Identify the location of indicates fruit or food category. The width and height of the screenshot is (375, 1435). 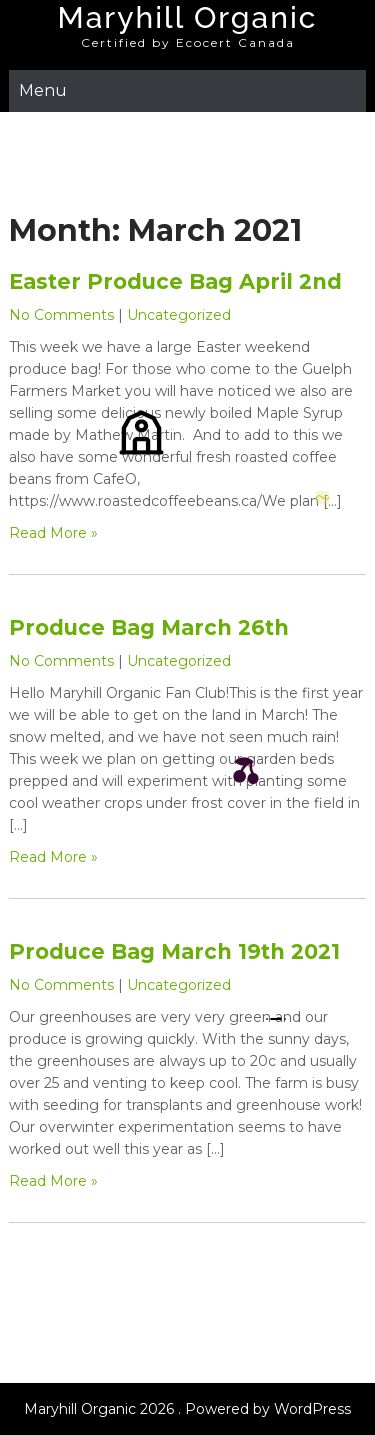
(246, 770).